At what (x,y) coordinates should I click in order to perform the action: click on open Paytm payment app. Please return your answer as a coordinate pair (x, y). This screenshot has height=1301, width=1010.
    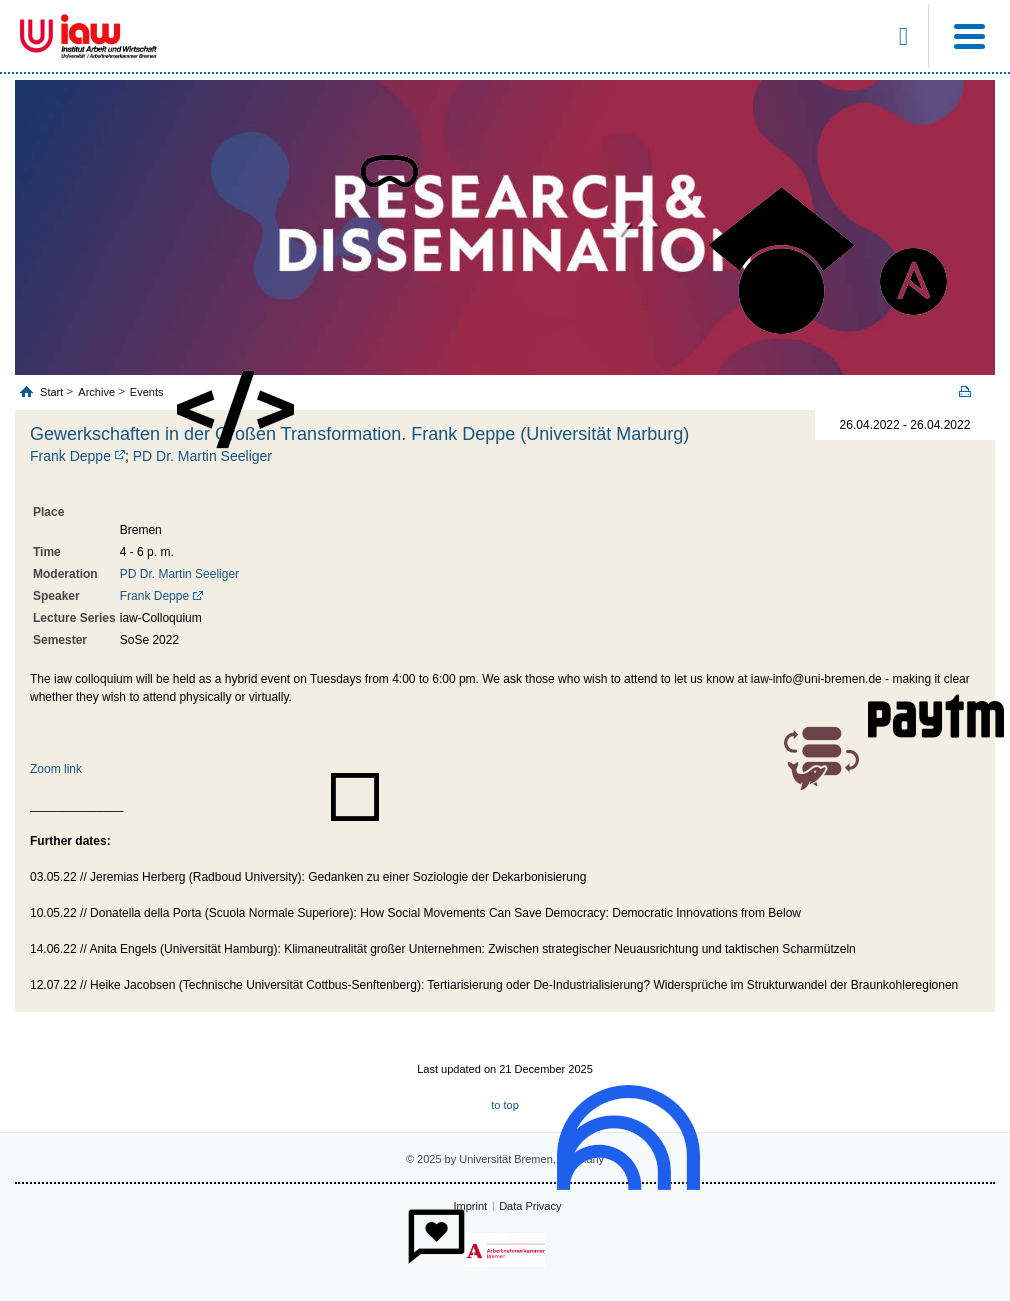
    Looking at the image, I should click on (936, 716).